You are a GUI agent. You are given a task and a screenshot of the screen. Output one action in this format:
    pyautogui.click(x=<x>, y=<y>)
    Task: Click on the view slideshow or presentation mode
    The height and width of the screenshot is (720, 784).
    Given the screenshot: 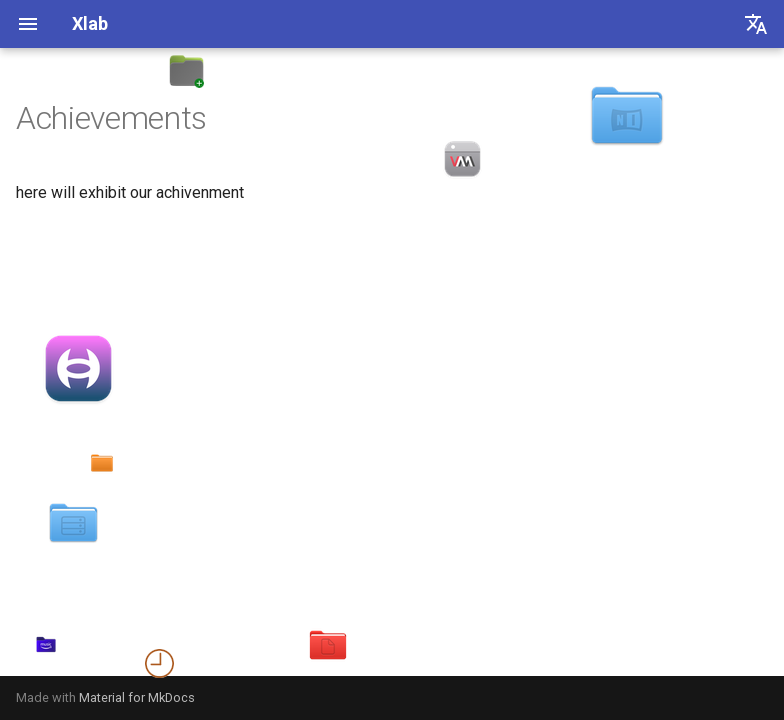 What is the action you would take?
    pyautogui.click(x=159, y=663)
    